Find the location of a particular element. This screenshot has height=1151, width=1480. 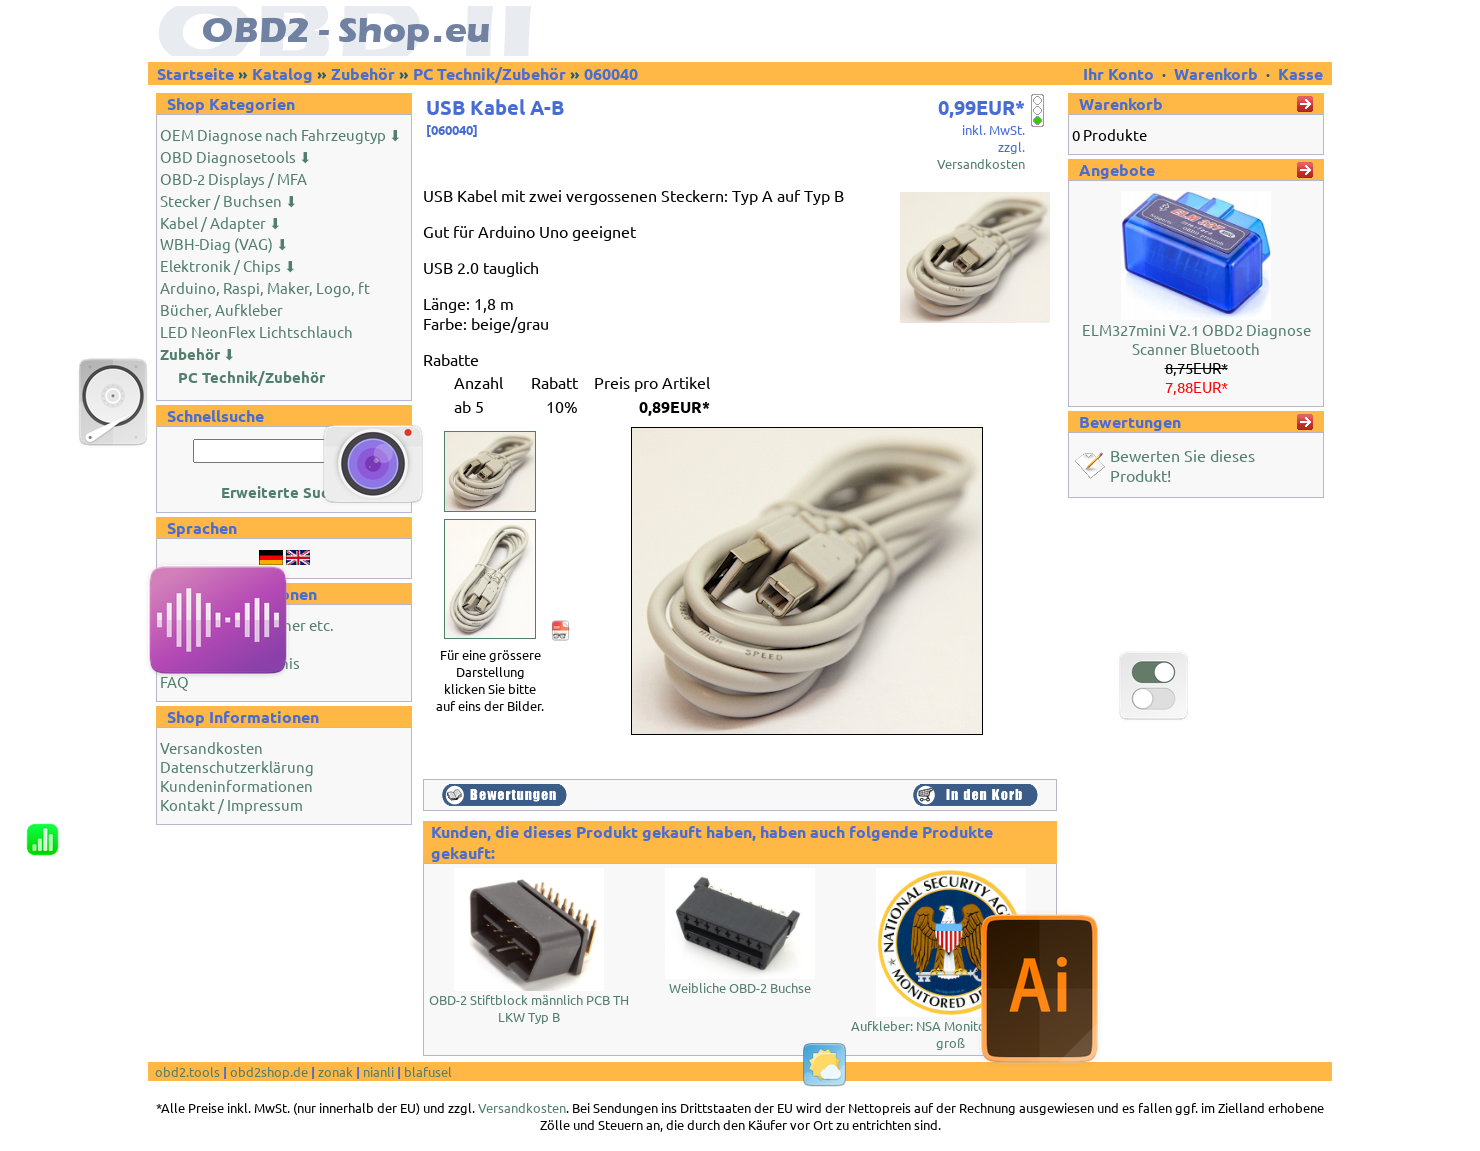

open disk utility application is located at coordinates (113, 402).